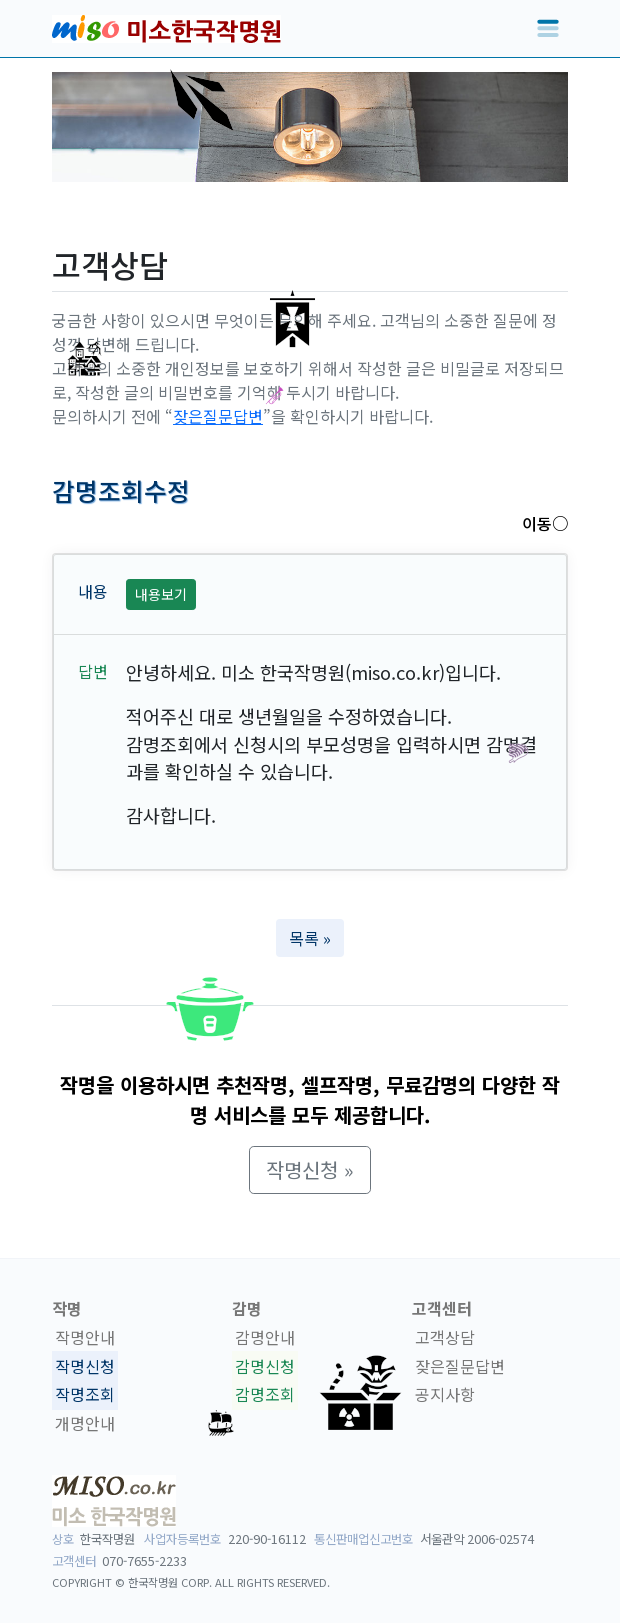  What do you see at coordinates (201, 99) in the screenshot?
I see `collect or earn gems in a game` at bounding box center [201, 99].